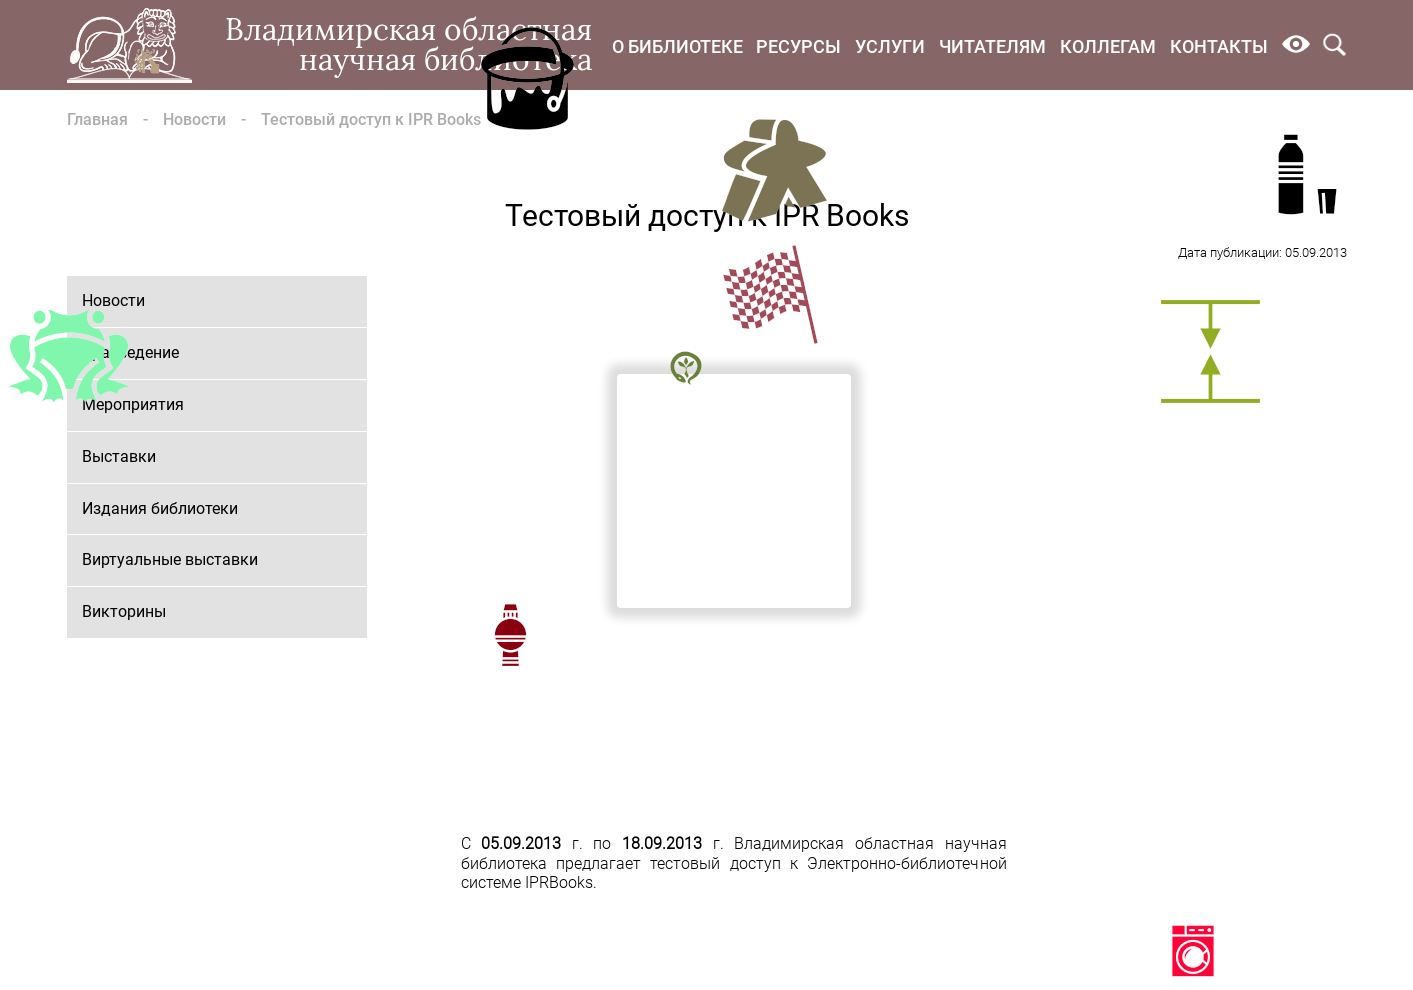  What do you see at coordinates (774, 170) in the screenshot?
I see `access board game or tabletop gaming features` at bounding box center [774, 170].